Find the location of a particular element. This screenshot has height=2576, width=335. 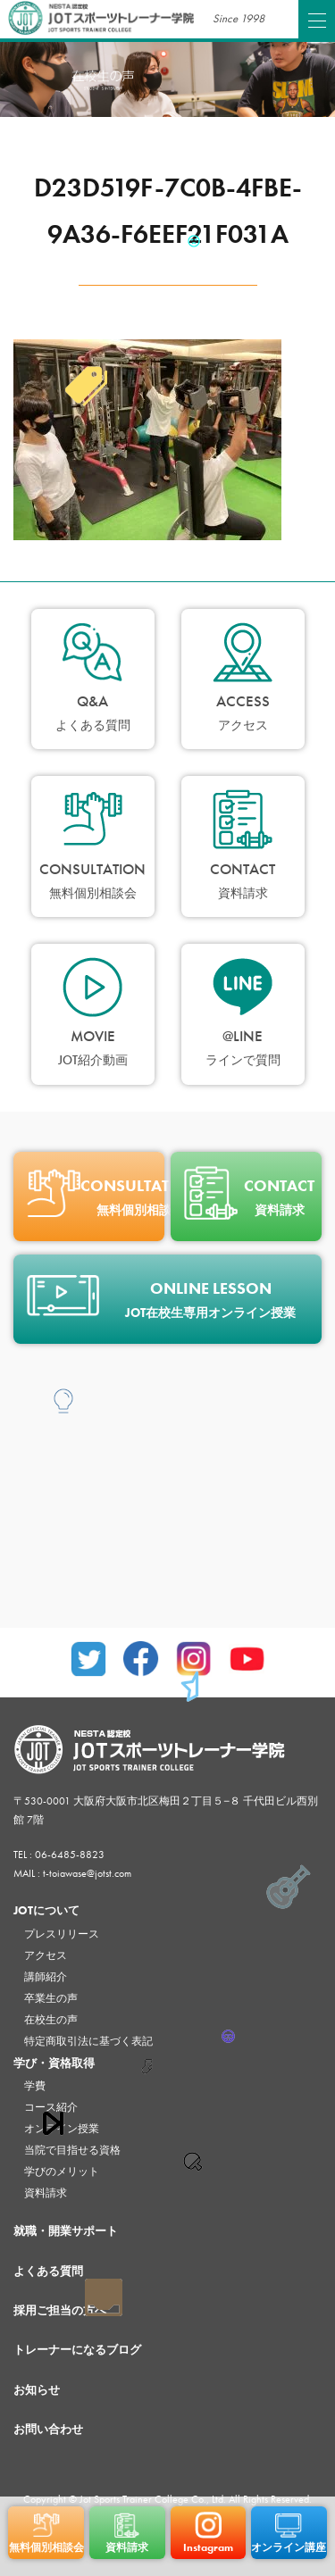

skip to the next track or media item is located at coordinates (54, 2123).